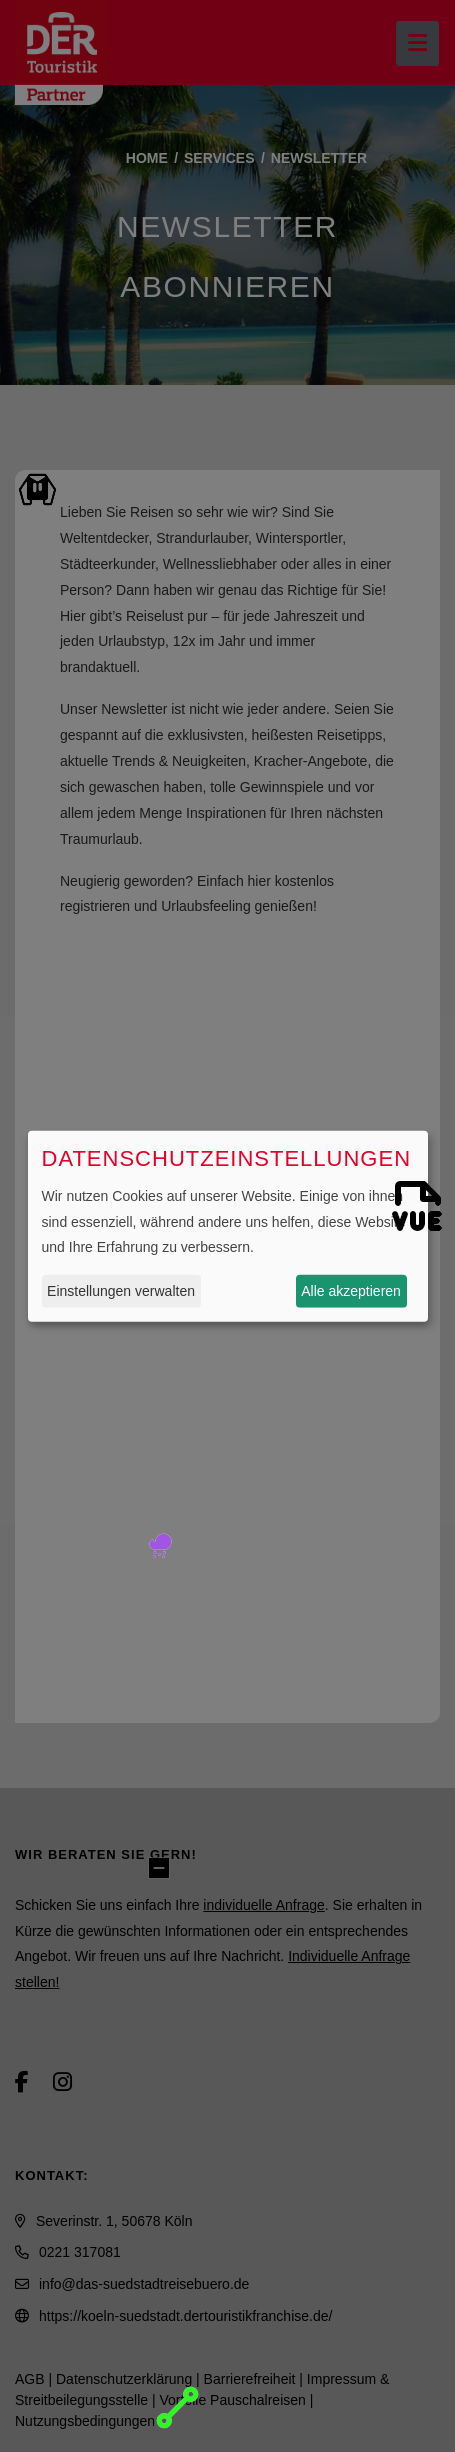  I want to click on draw a line between two points, so click(177, 2407).